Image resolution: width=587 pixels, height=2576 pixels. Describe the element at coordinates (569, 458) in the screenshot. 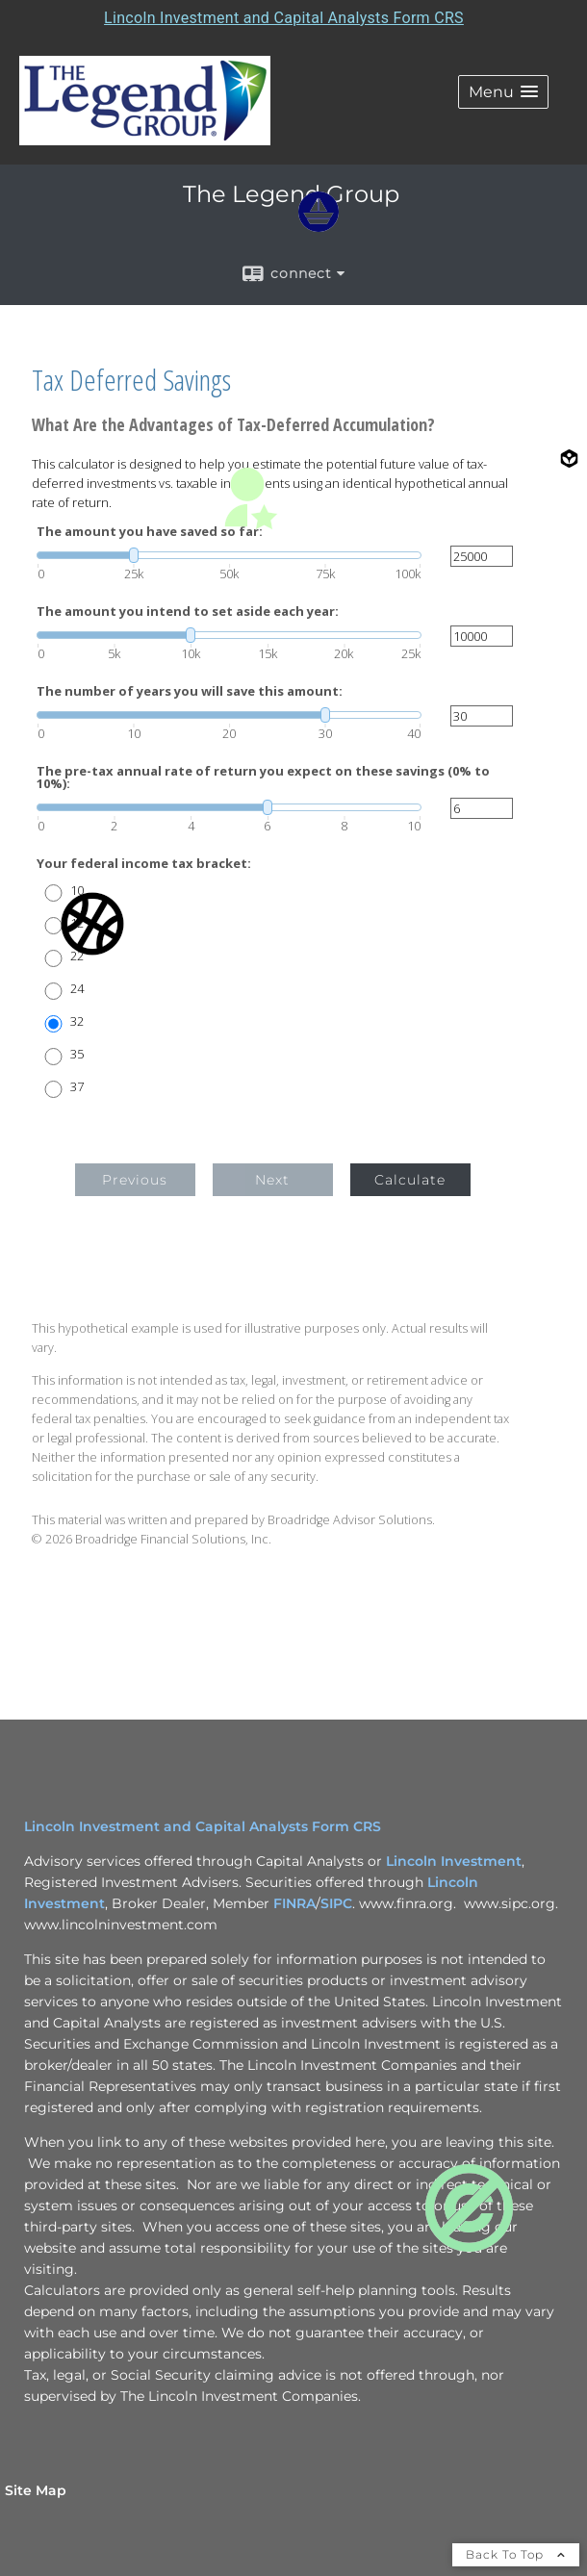

I see `open Khan Academy app` at that location.